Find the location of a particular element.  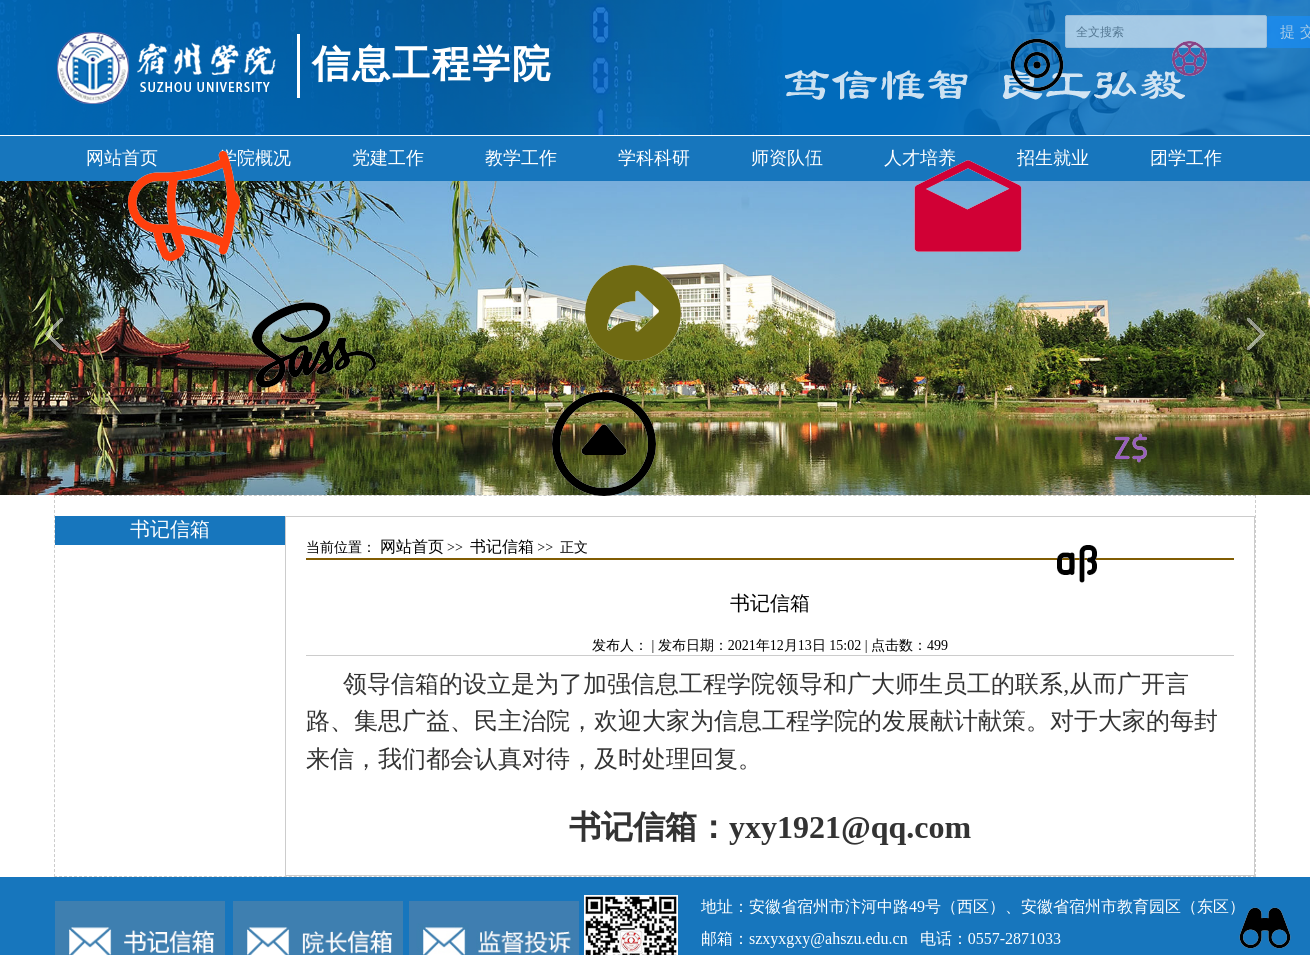

scroll to top of page is located at coordinates (604, 444).